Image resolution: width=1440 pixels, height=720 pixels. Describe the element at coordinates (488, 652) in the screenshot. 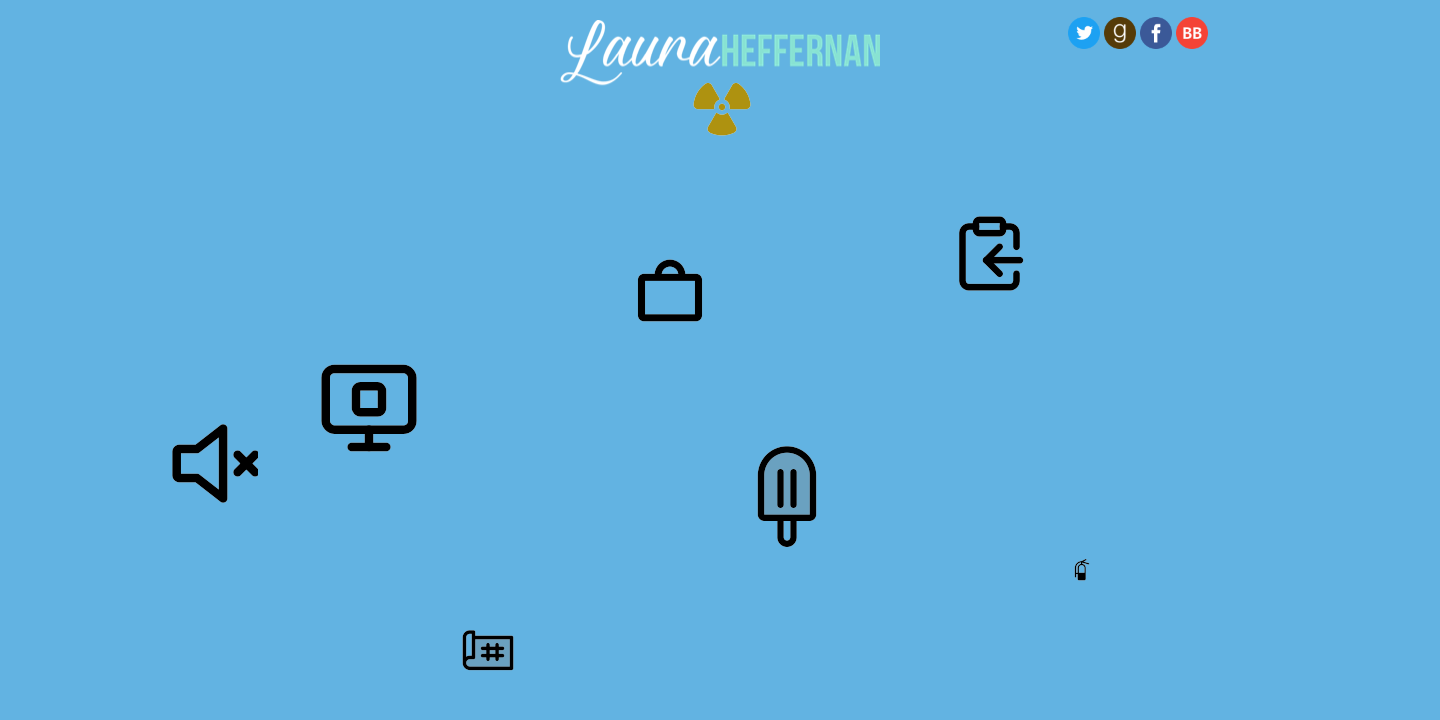

I see `view project blueprints or technical plans` at that location.